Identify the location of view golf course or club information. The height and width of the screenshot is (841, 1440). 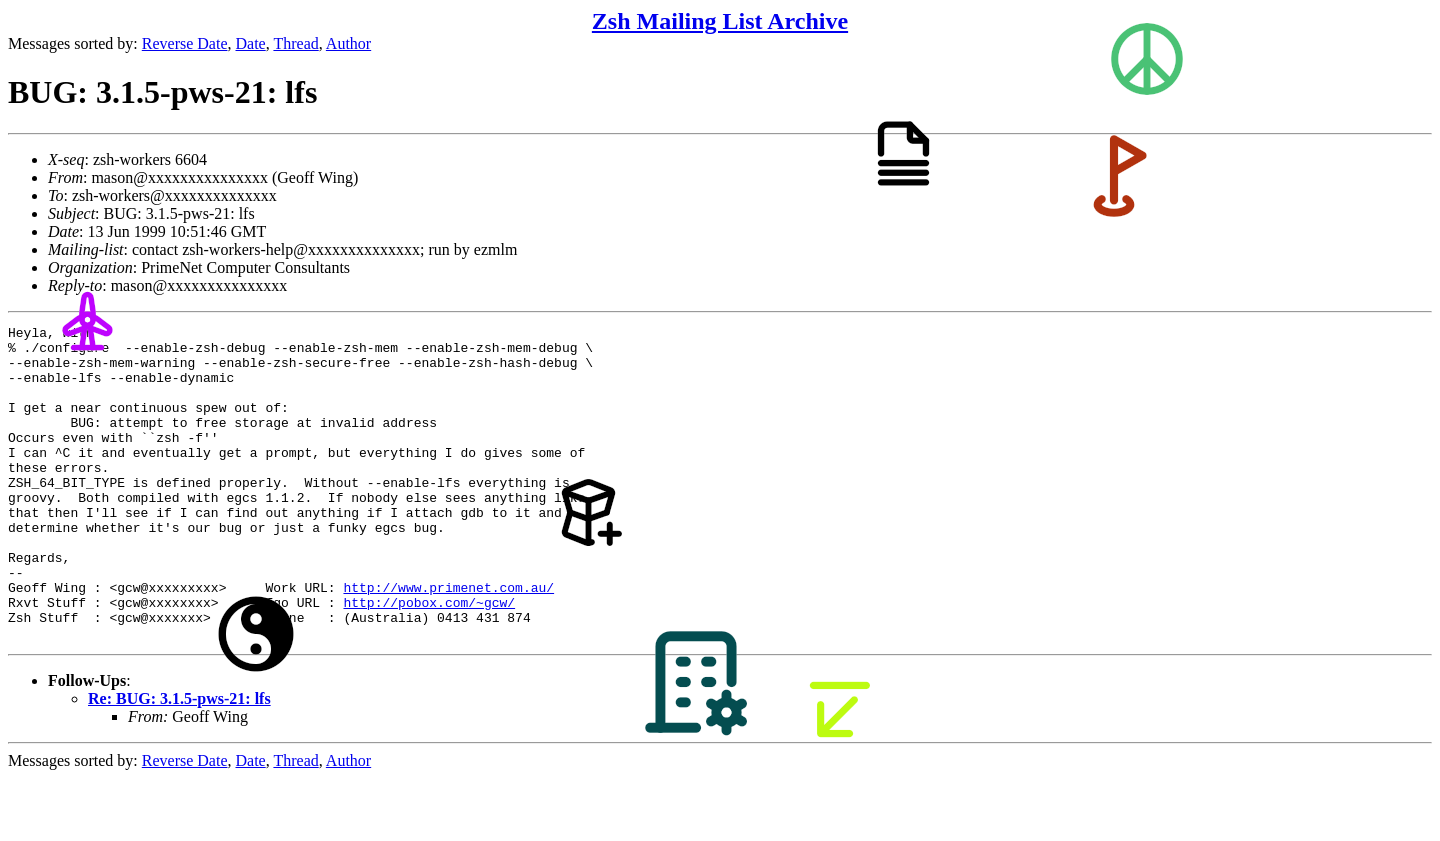
(1114, 176).